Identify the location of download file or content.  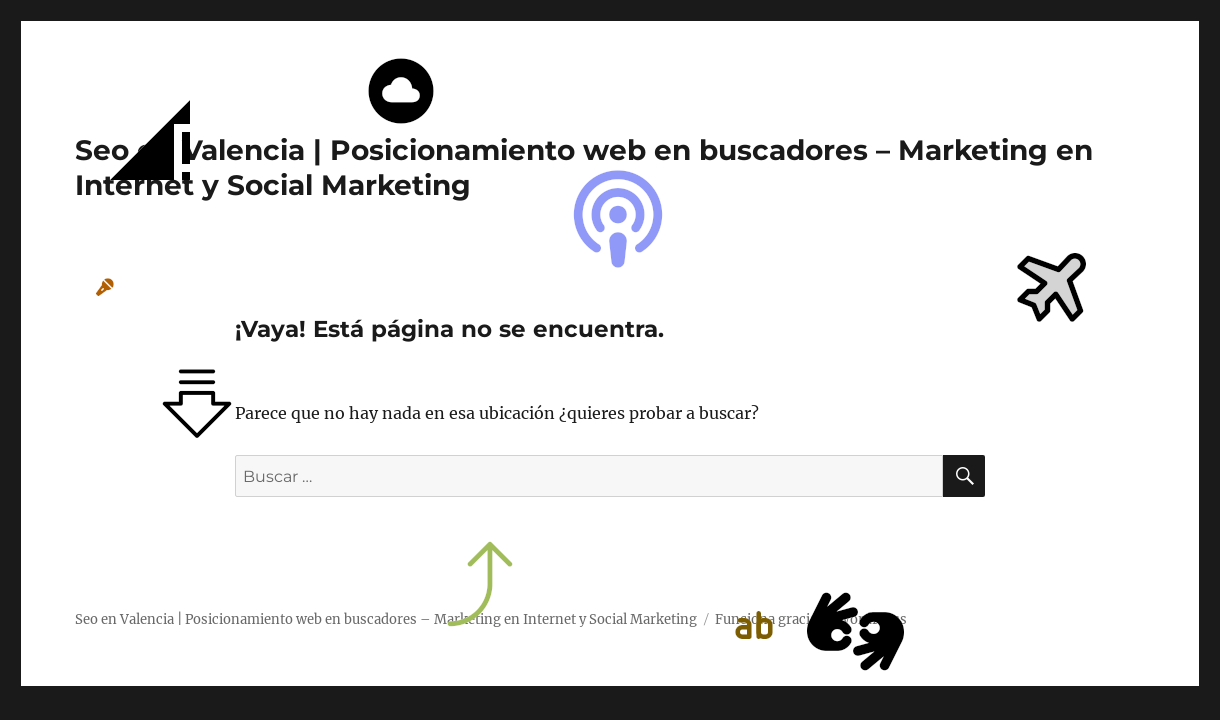
(197, 401).